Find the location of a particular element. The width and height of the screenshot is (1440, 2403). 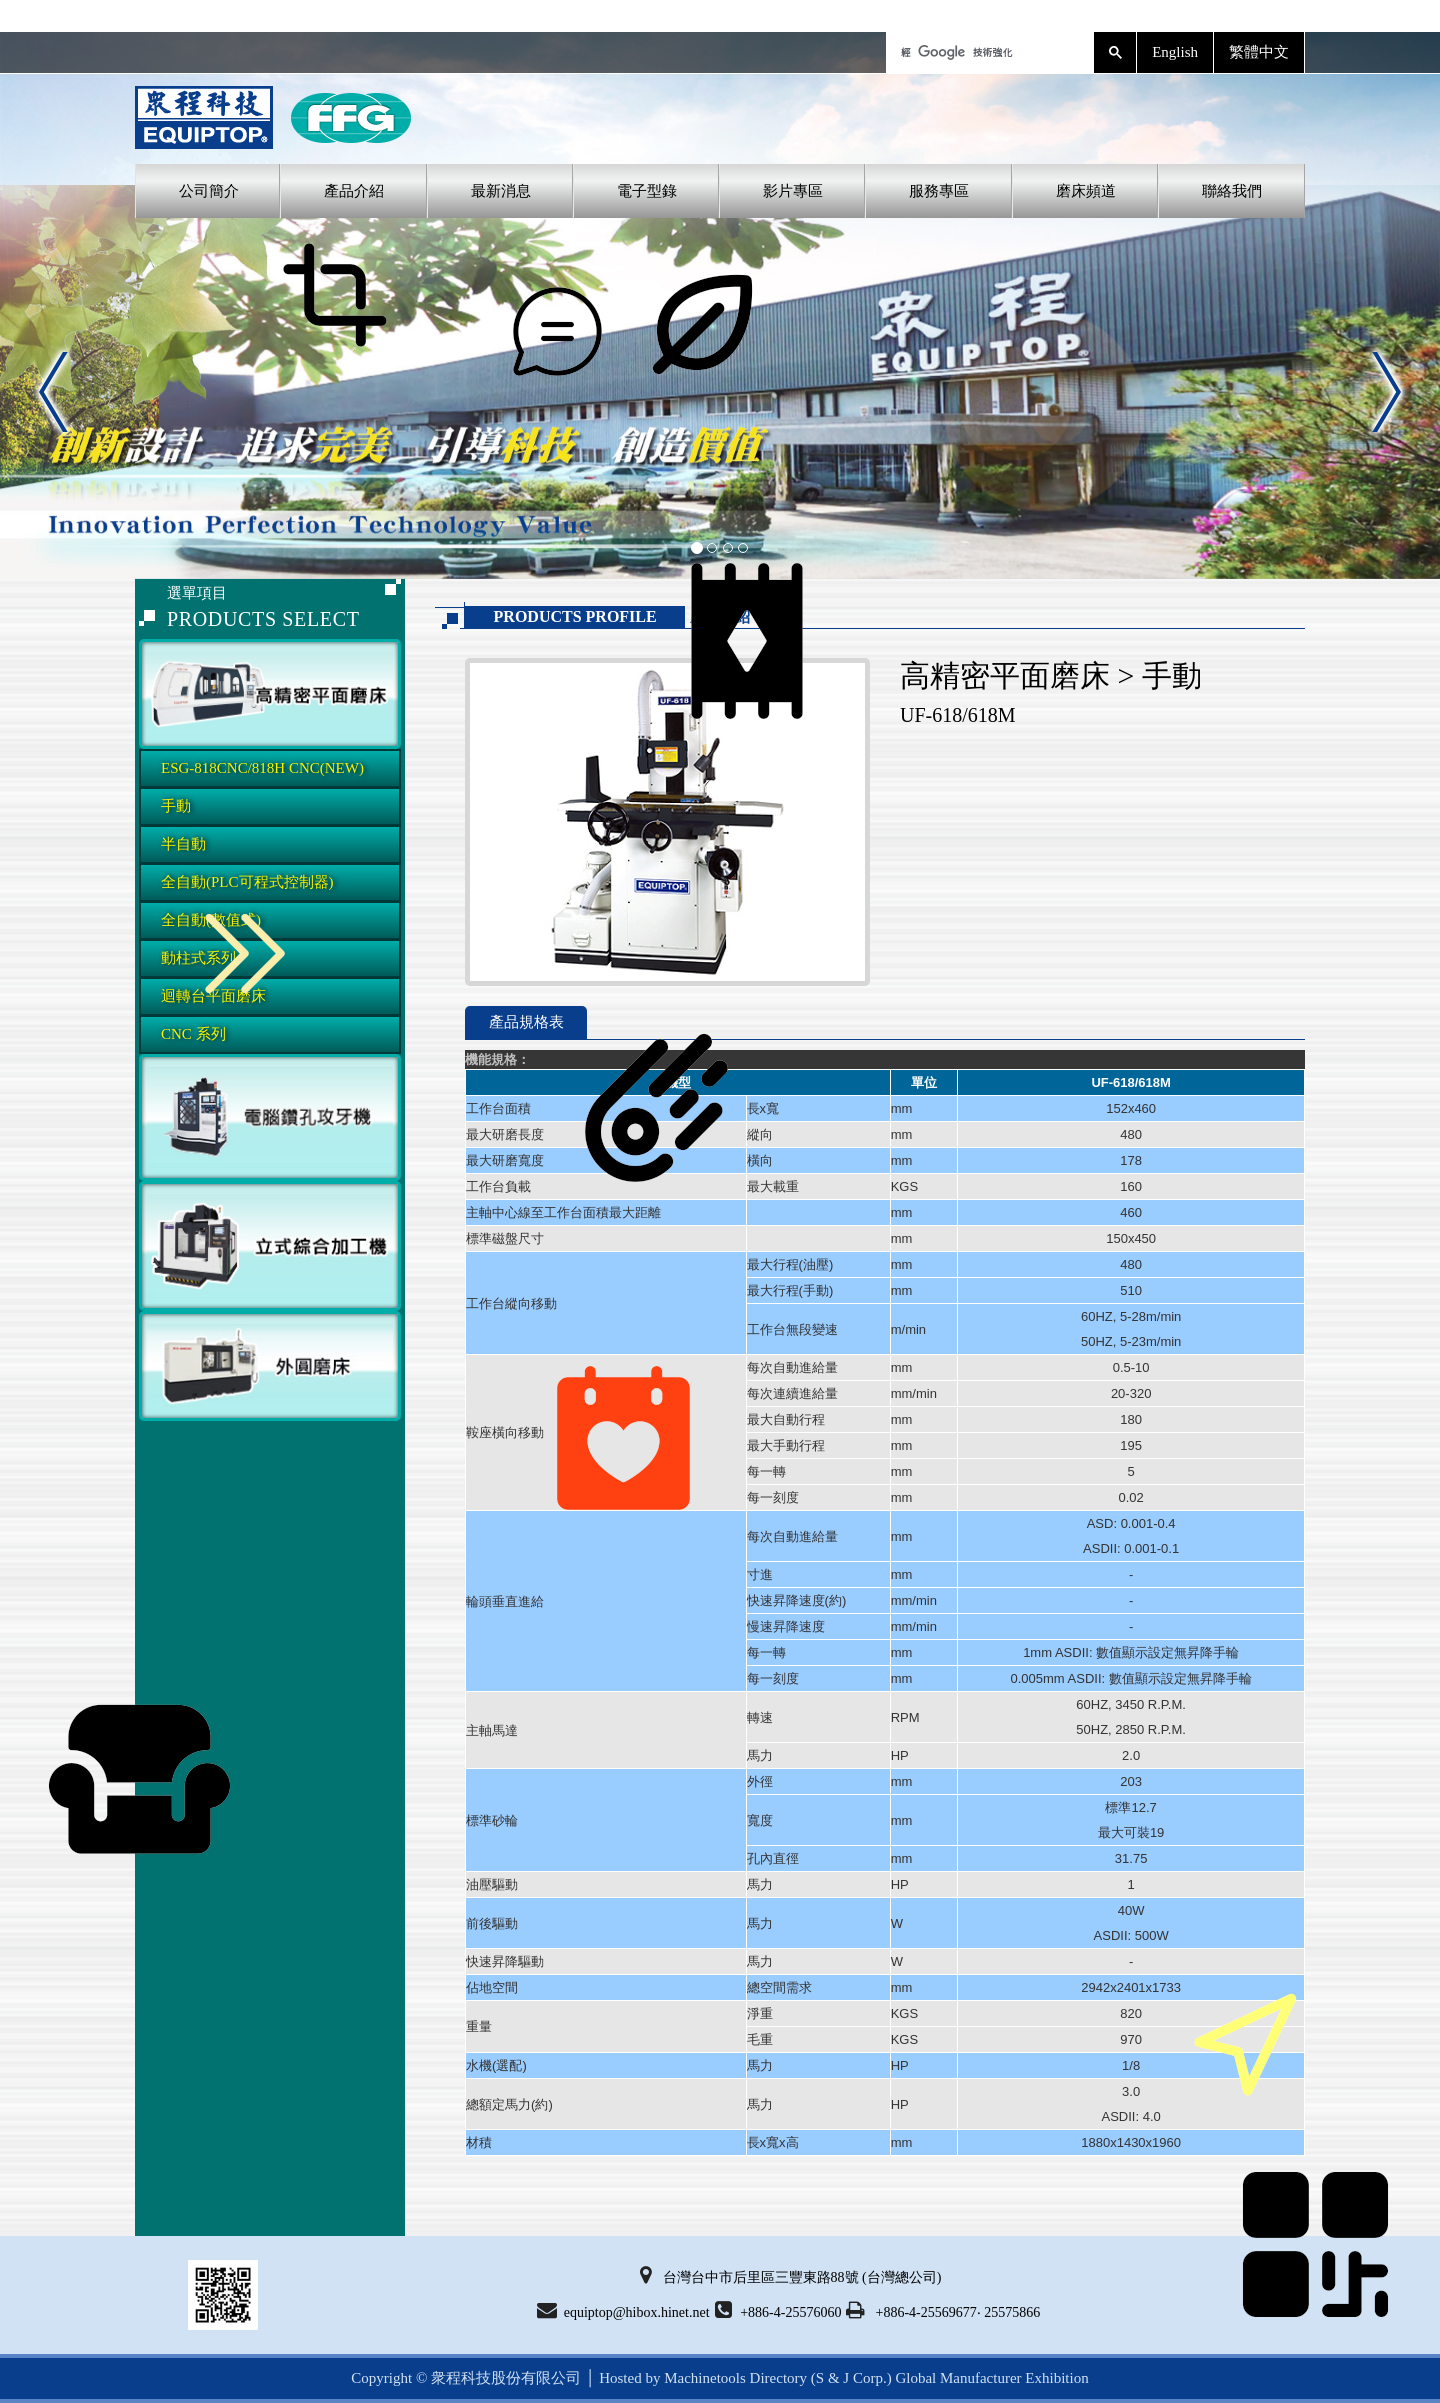

scan or generate a qr code is located at coordinates (1315, 2244).